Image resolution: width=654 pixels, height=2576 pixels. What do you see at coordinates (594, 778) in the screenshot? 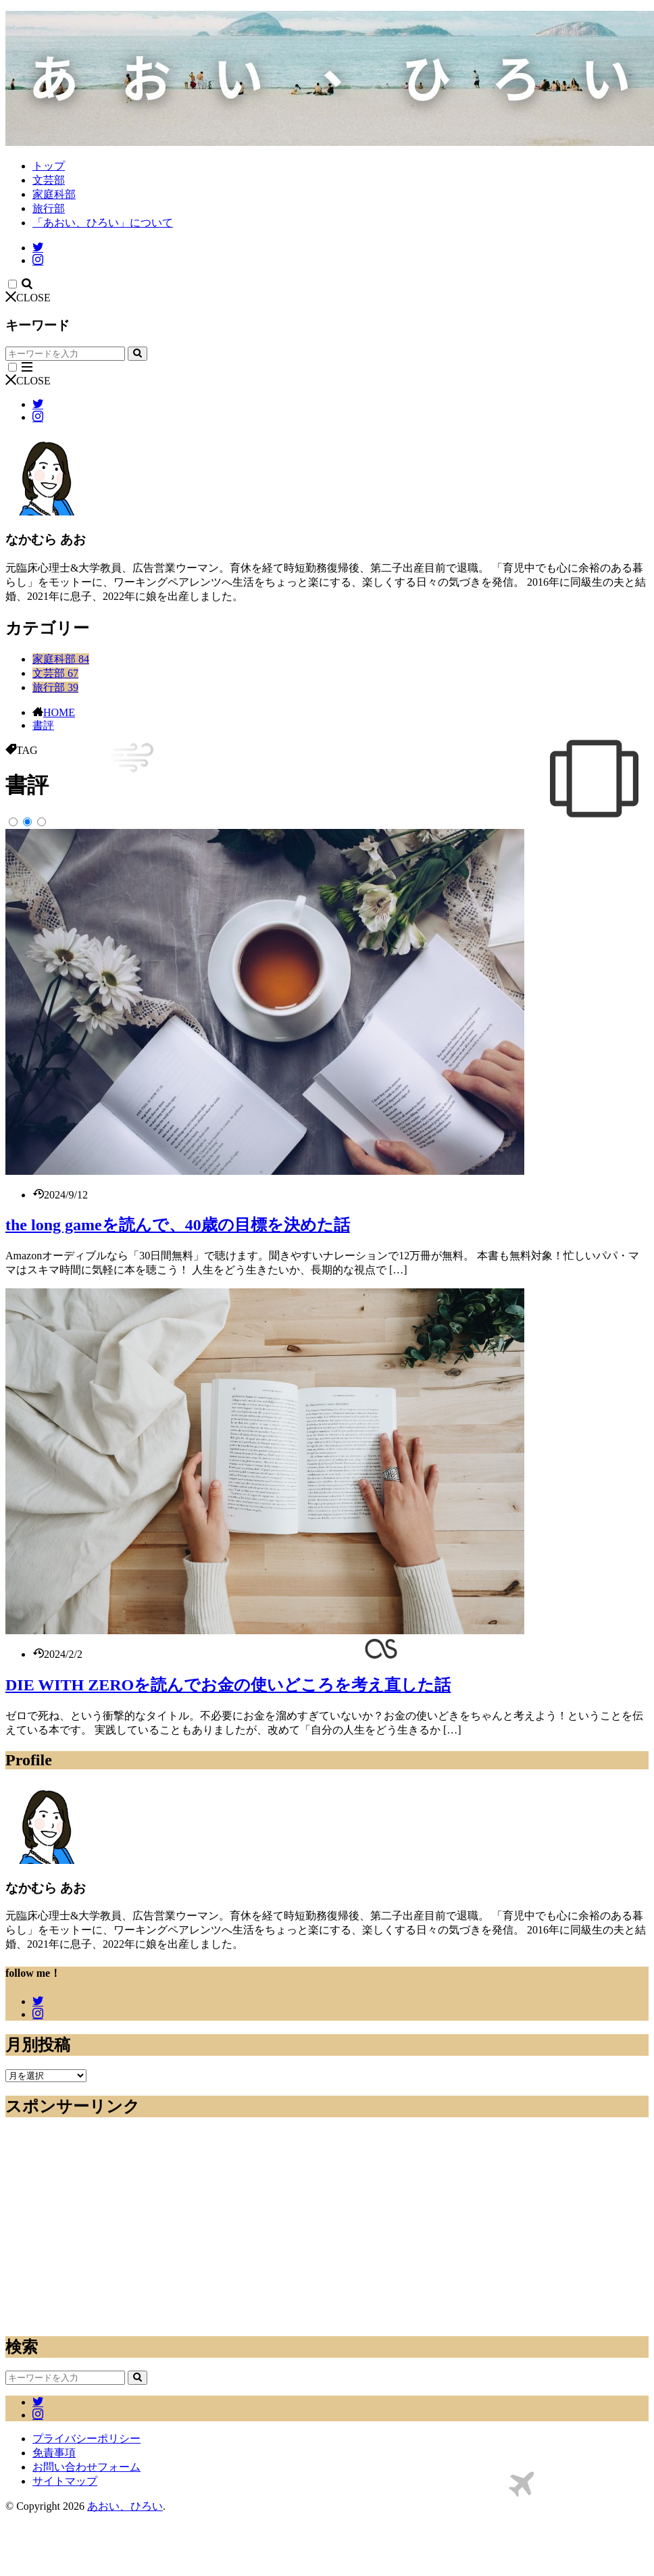
I see `access multitasking or window management settings` at bounding box center [594, 778].